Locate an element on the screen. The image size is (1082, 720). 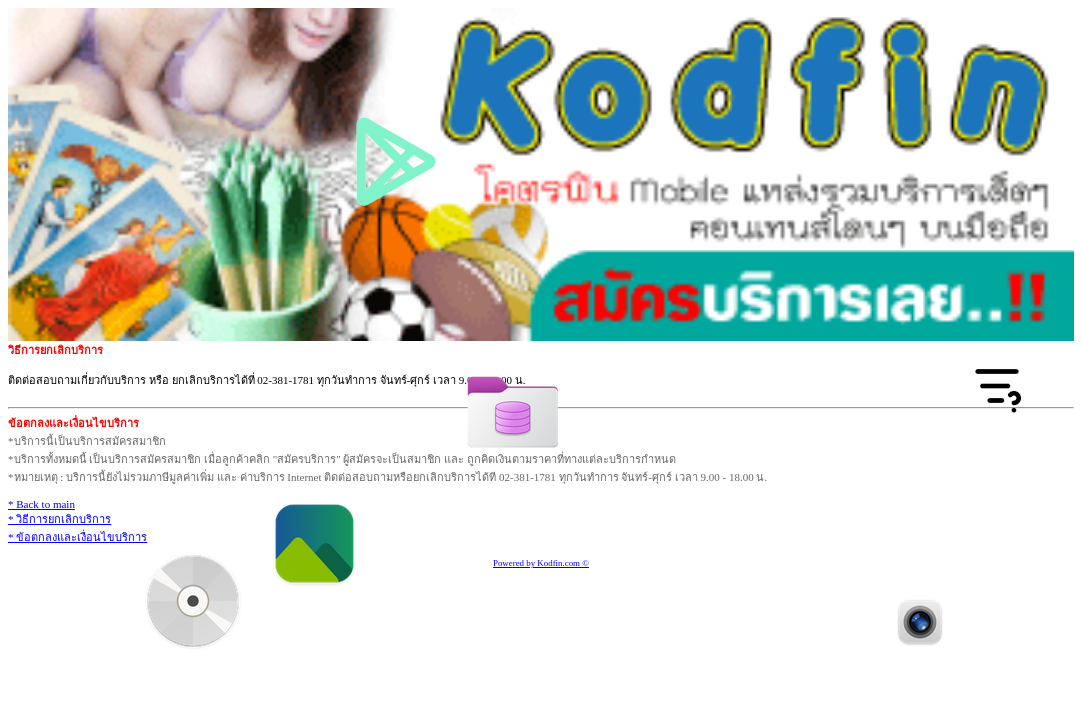
filter settings need attention or review is located at coordinates (997, 386).